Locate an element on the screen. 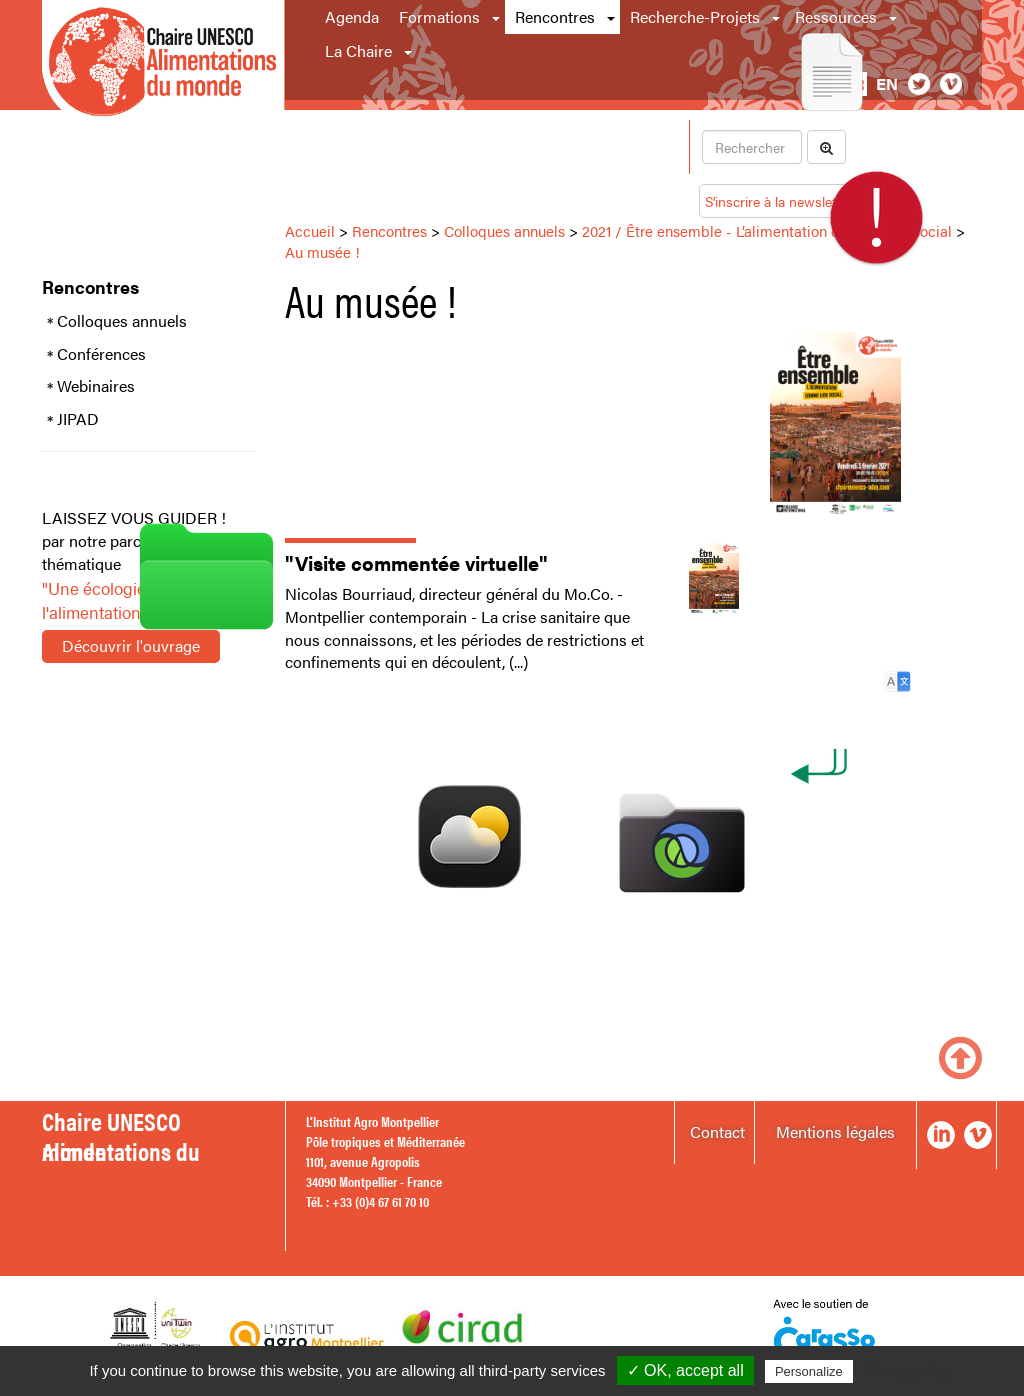  open folder containing files is located at coordinates (206, 576).